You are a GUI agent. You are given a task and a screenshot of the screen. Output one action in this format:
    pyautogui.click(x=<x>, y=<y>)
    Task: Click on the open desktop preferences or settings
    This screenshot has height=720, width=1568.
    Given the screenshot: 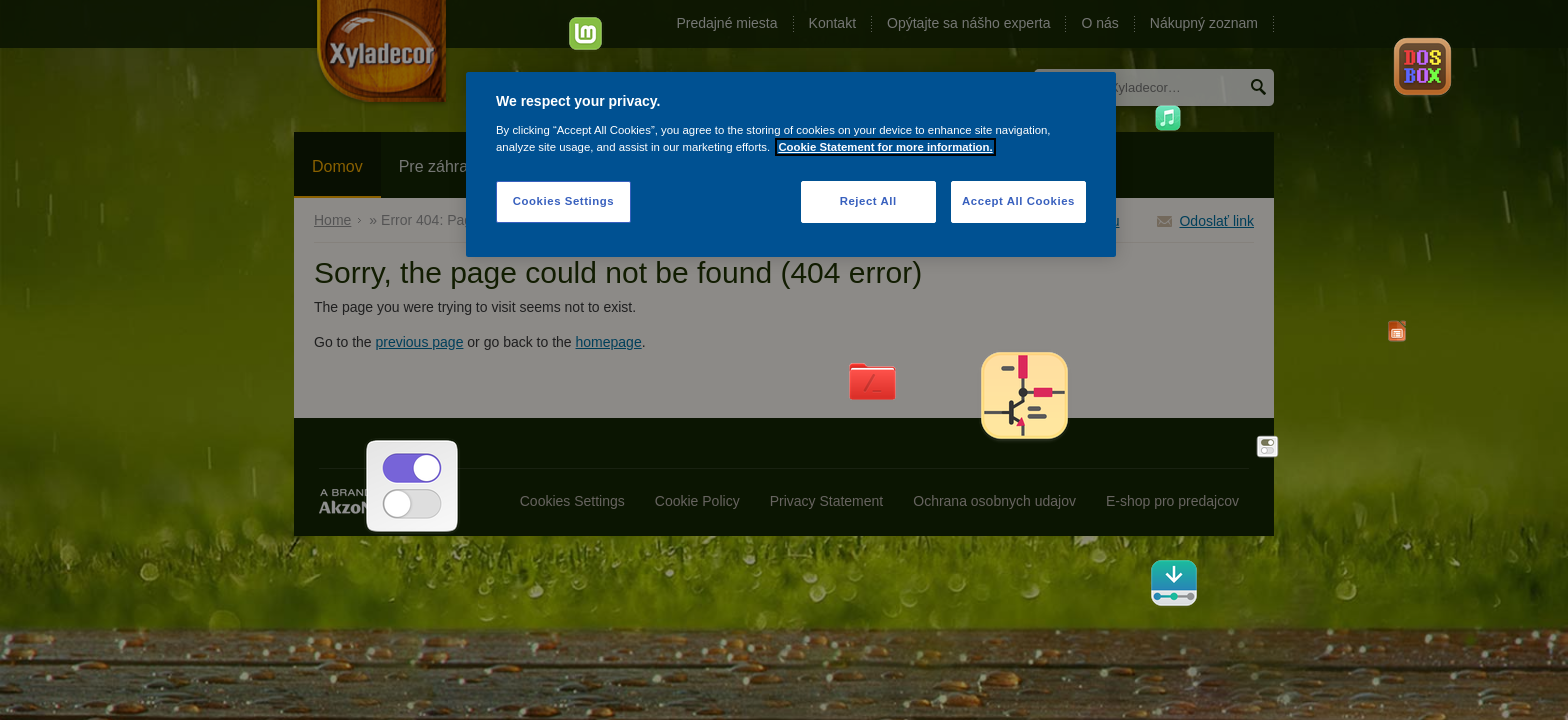 What is the action you would take?
    pyautogui.click(x=1267, y=446)
    